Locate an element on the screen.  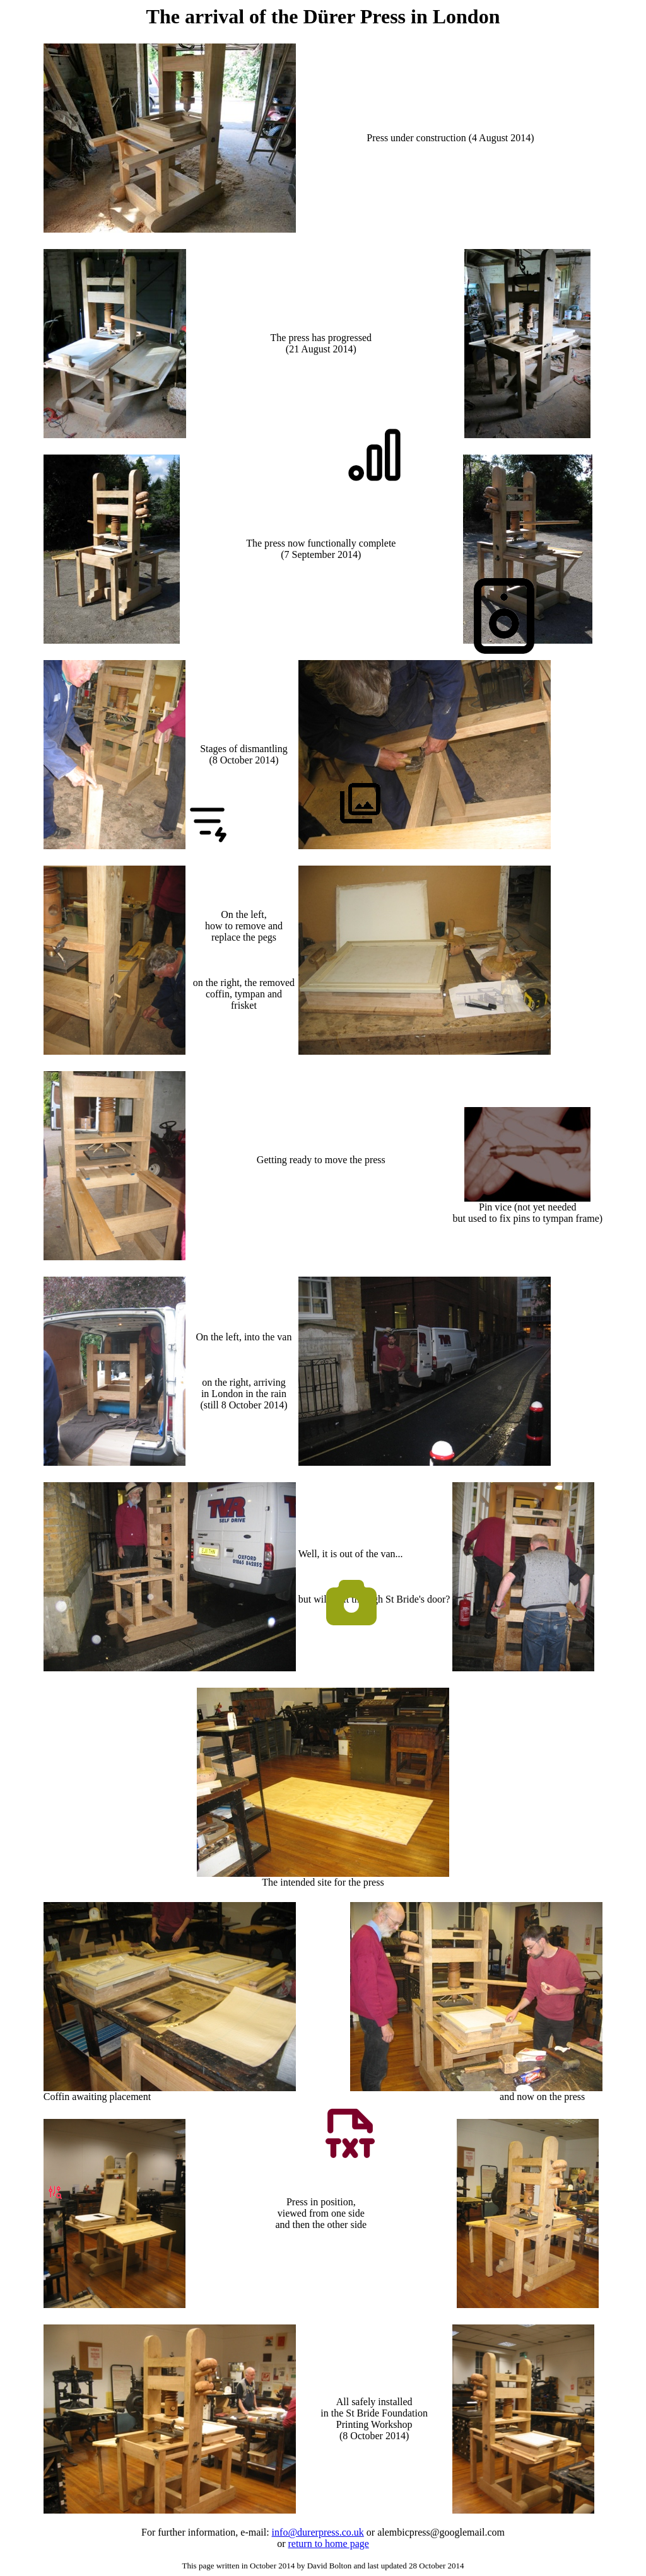
open Google Analytics dashboard is located at coordinates (374, 455).